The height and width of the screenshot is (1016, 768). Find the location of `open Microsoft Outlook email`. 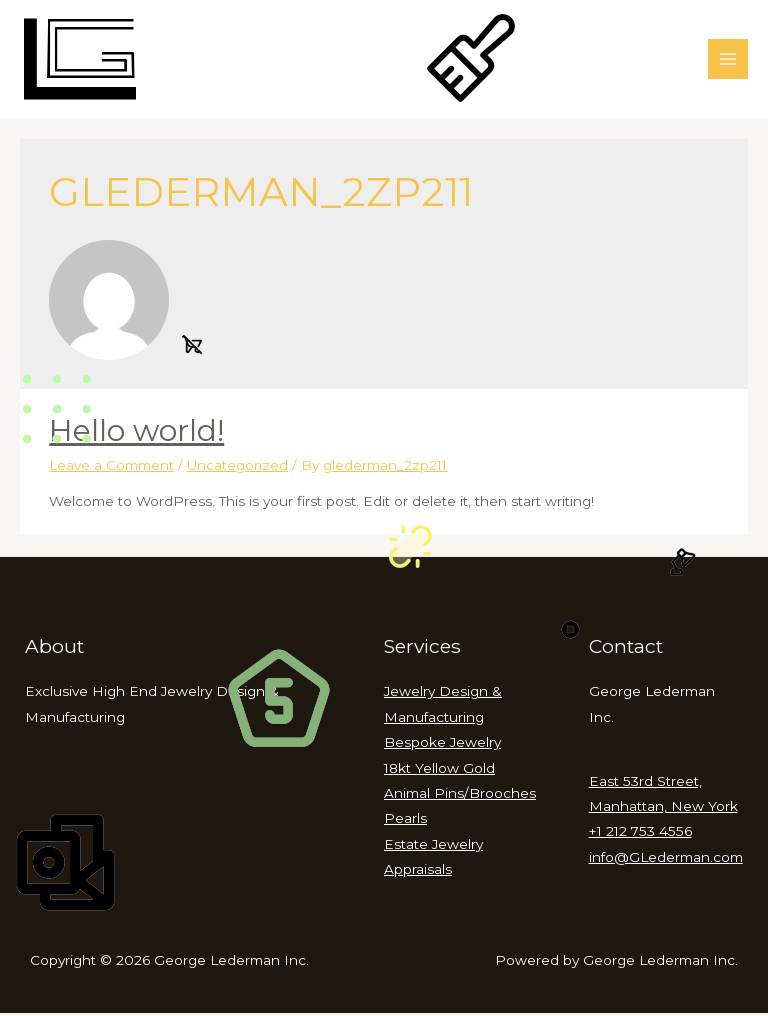

open Microsoft Outlook email is located at coordinates (66, 862).